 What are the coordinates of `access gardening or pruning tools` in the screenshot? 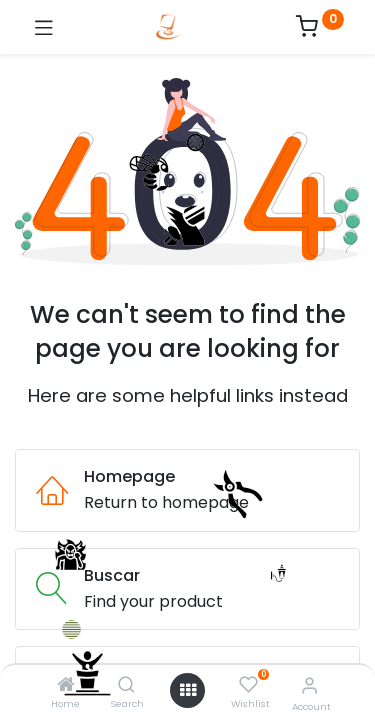 It's located at (238, 494).